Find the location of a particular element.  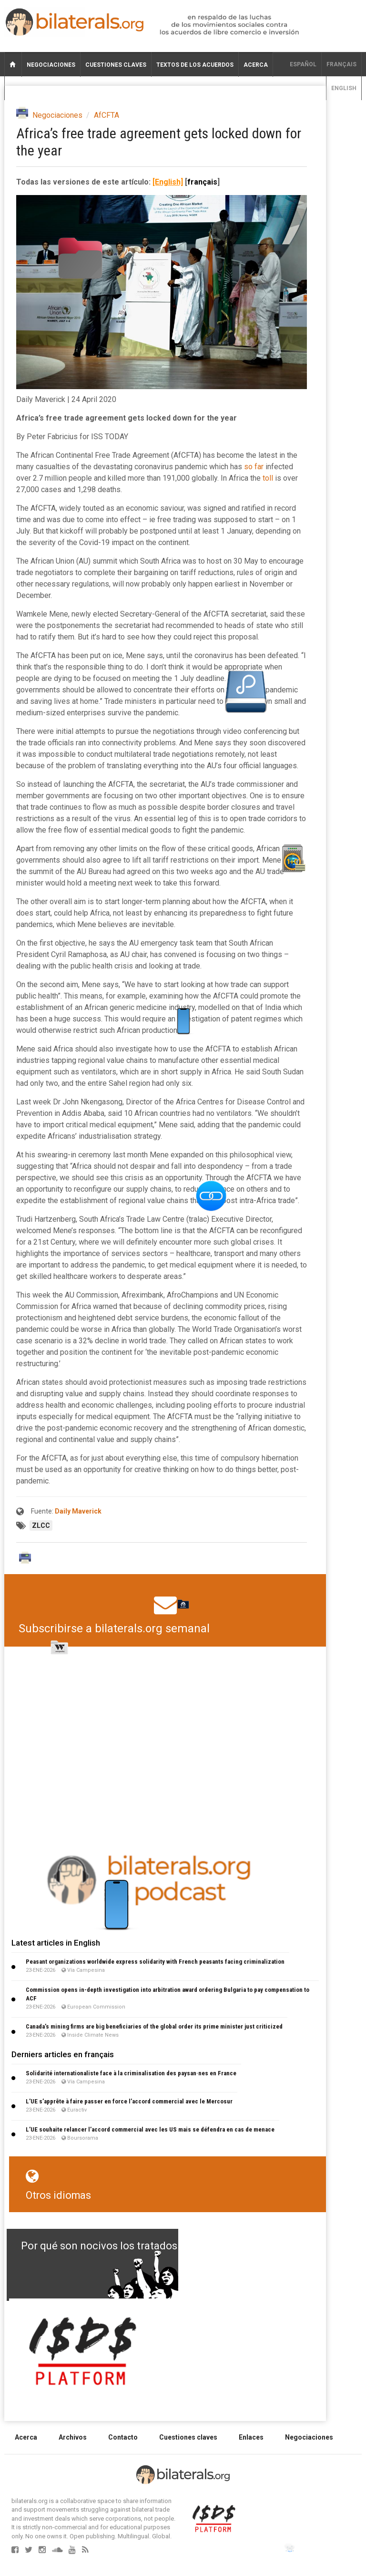

indicates mixed precipitation weather conditions is located at coordinates (289, 2547).